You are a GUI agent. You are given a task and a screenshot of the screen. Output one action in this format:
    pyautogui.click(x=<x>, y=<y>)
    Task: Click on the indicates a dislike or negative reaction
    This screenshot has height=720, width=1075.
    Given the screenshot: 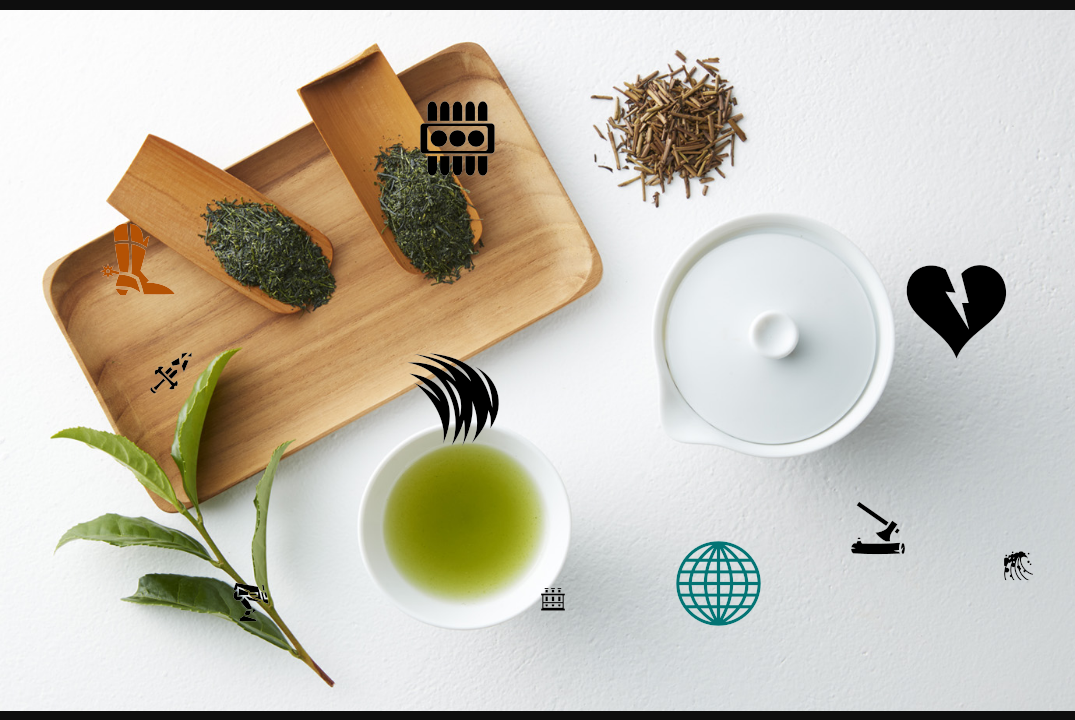 What is the action you would take?
    pyautogui.click(x=956, y=311)
    